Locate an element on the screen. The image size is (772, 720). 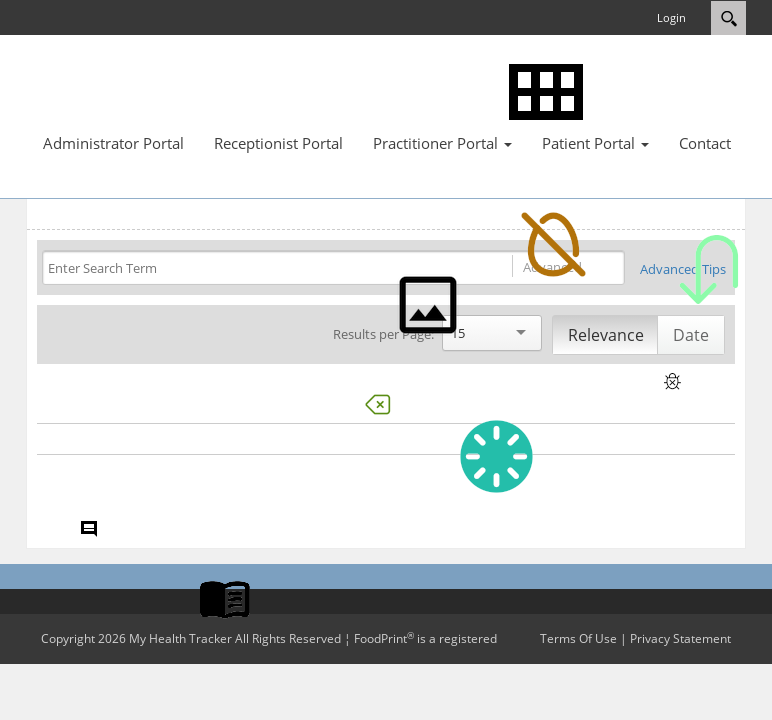
switch to grid view is located at coordinates (544, 94).